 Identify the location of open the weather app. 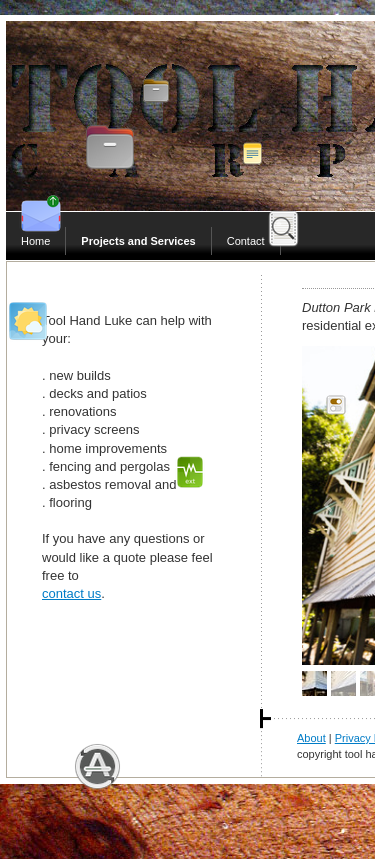
(28, 321).